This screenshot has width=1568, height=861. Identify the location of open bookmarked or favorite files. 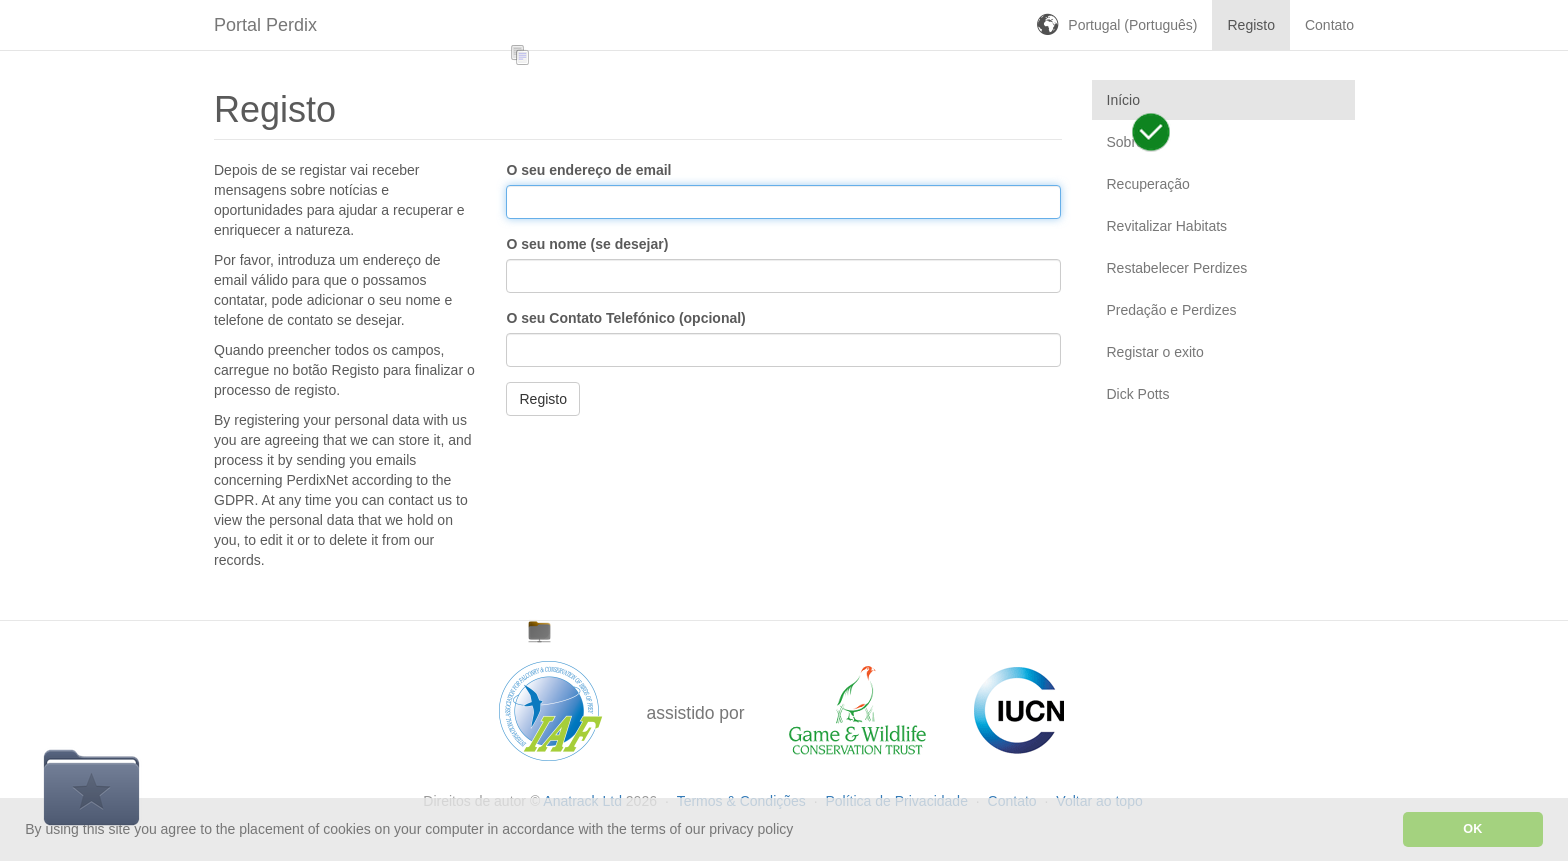
(91, 787).